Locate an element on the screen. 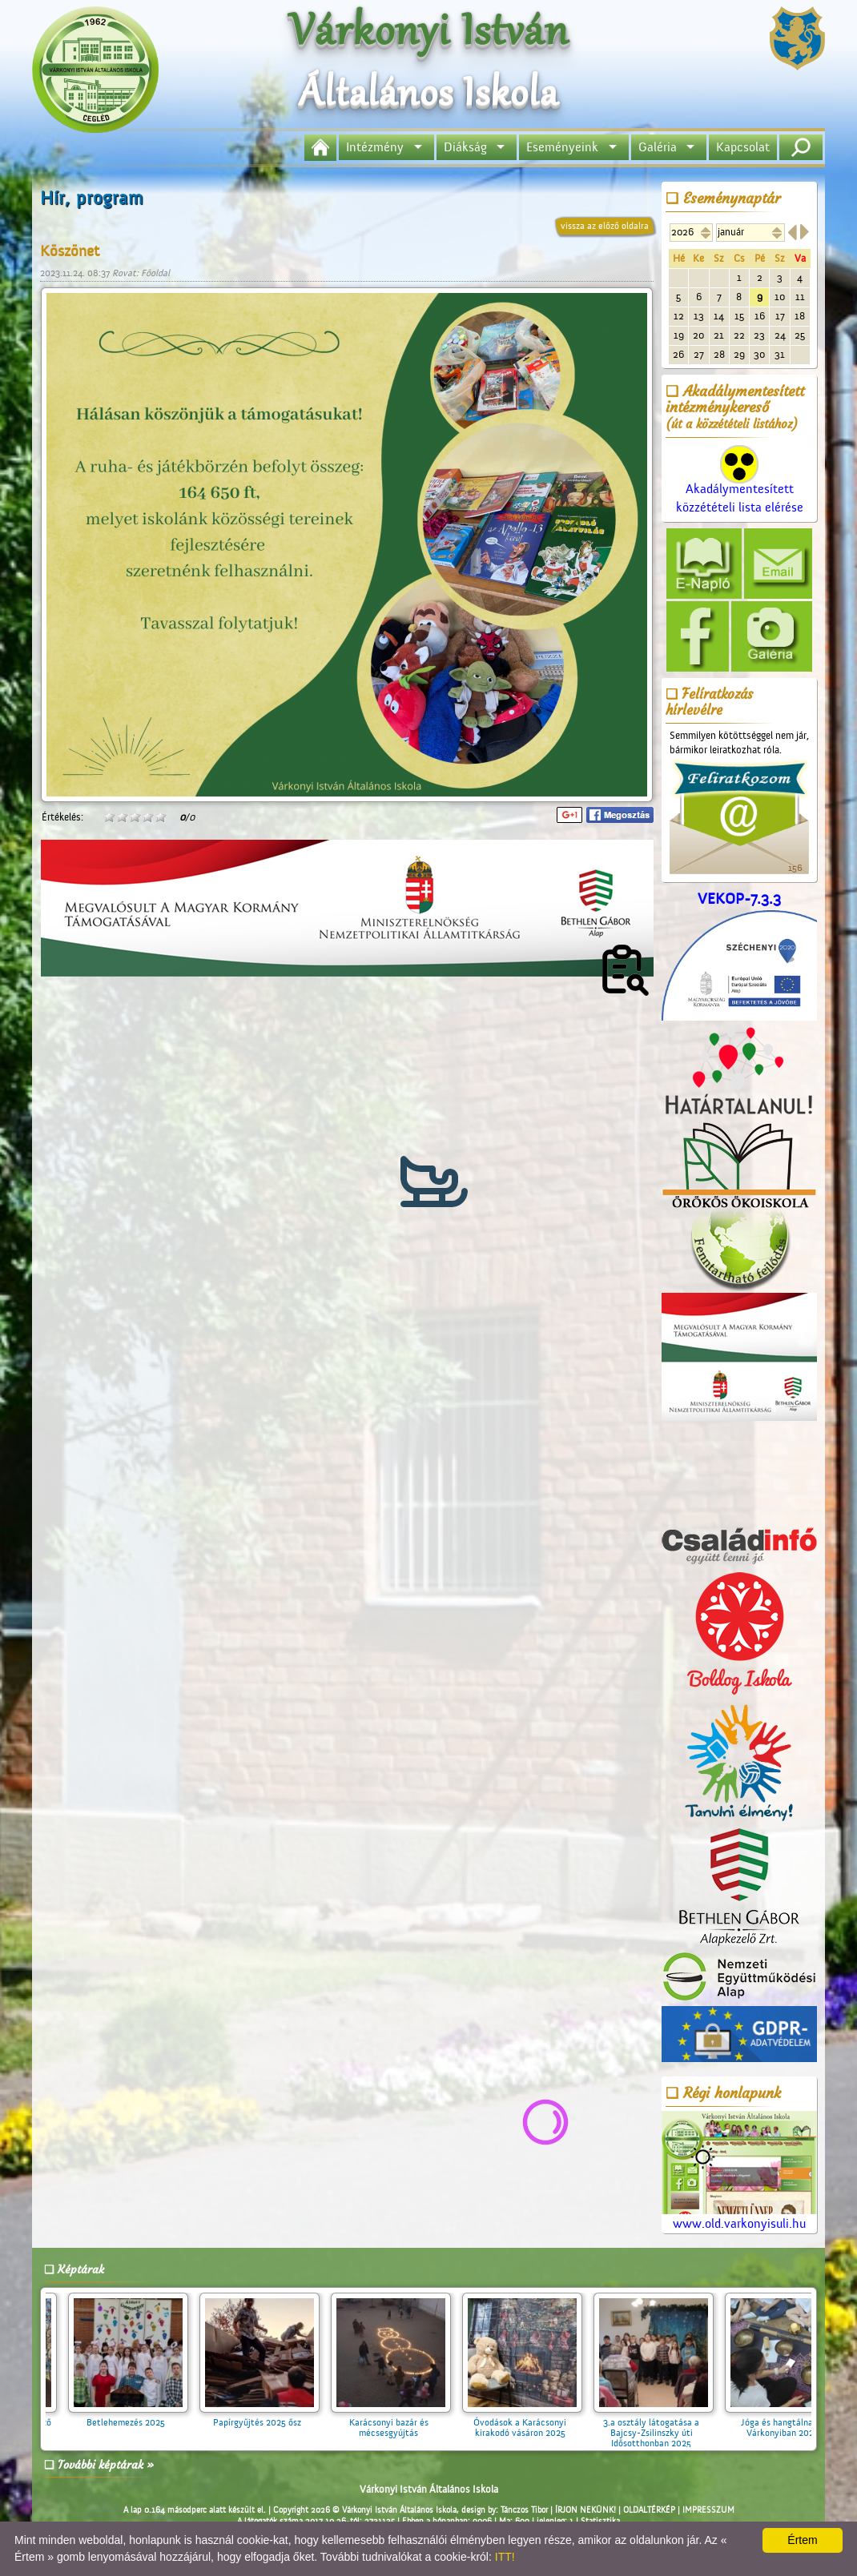 This screenshot has height=2576, width=857. apply inner shadow effect to the right side is located at coordinates (545, 2122).